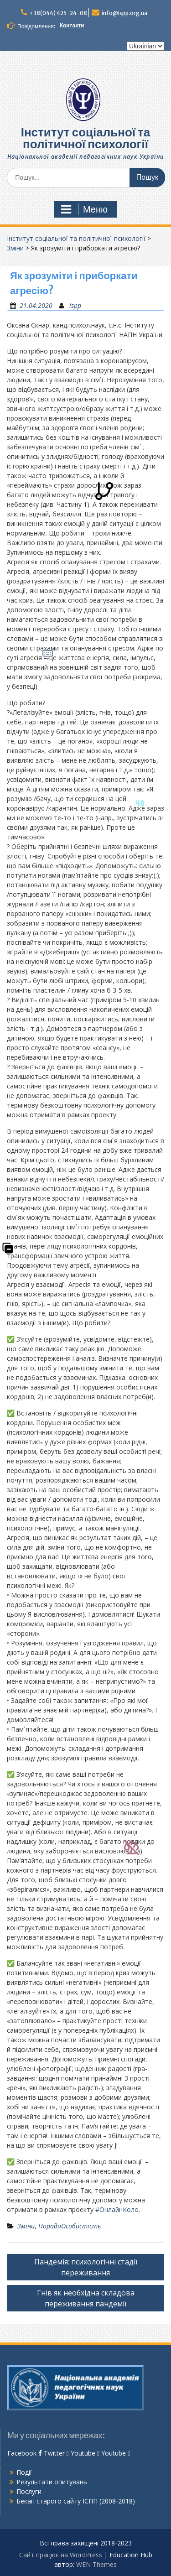  I want to click on indicates 40 items or notifications, so click(140, 803).